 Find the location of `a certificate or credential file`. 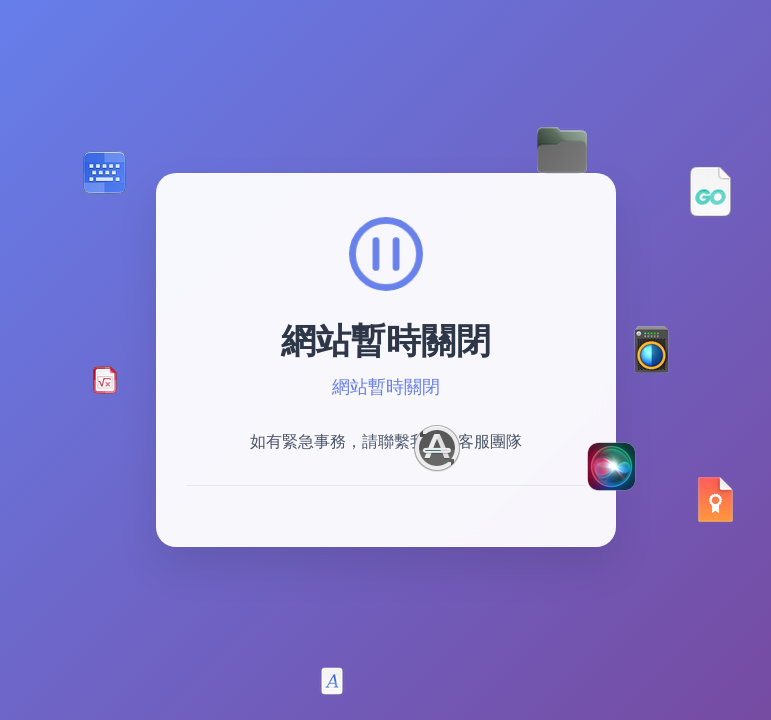

a certificate or credential file is located at coordinates (715, 499).